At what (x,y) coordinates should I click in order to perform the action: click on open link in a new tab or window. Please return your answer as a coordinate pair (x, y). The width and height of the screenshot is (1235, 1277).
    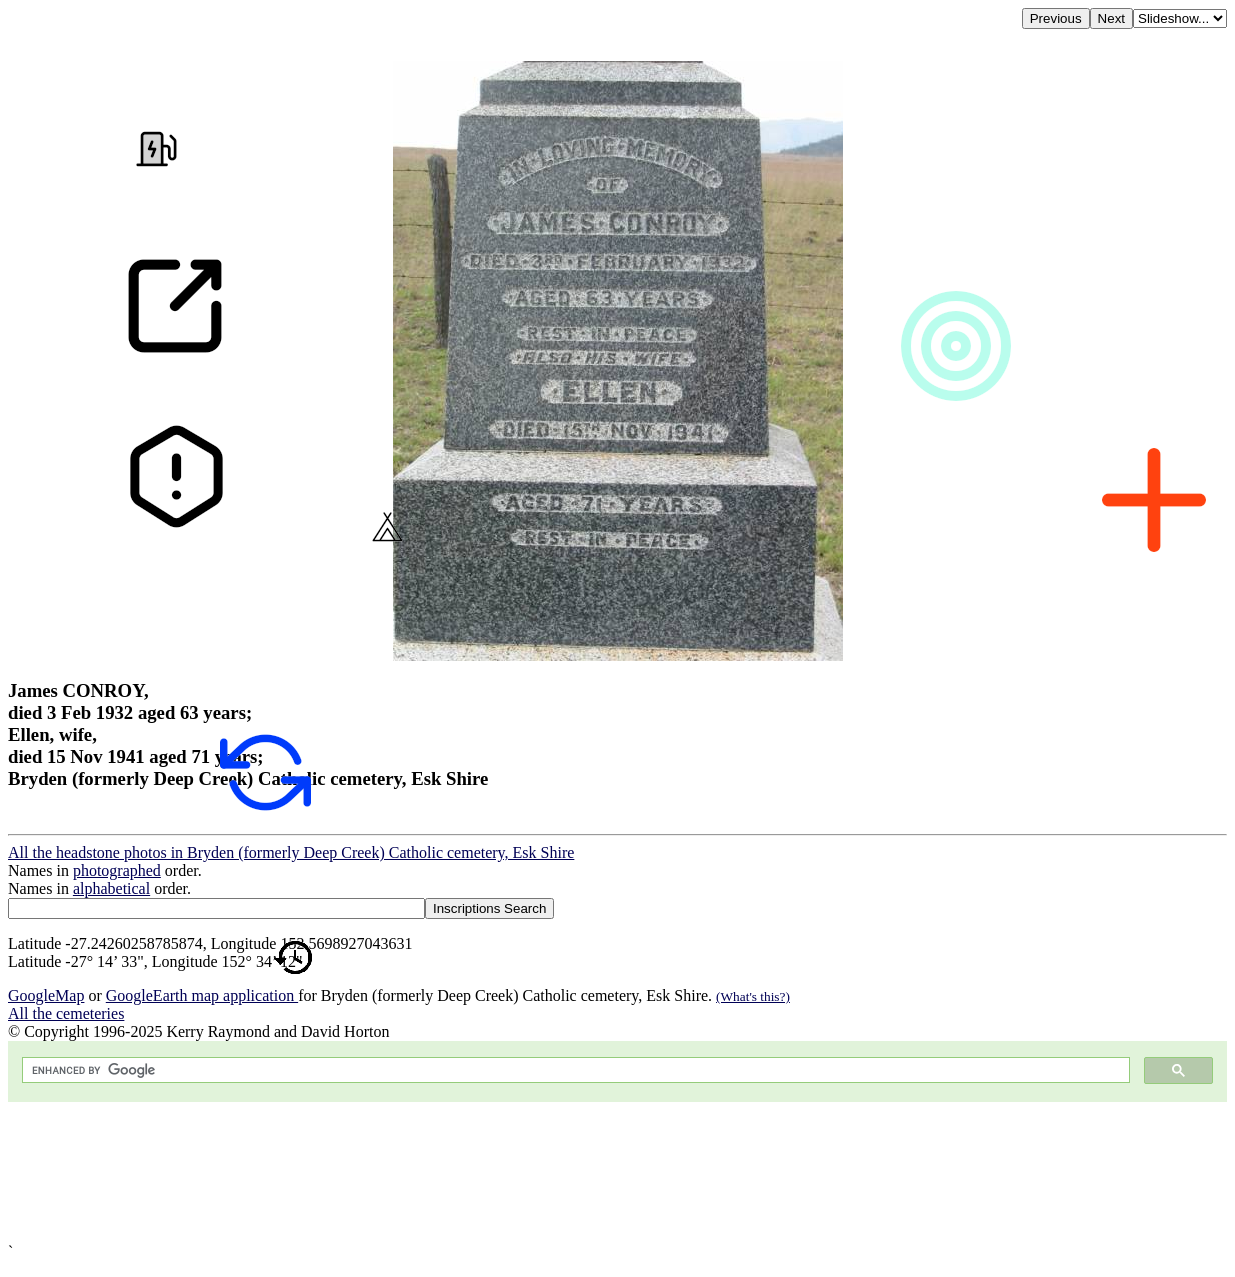
    Looking at the image, I should click on (175, 306).